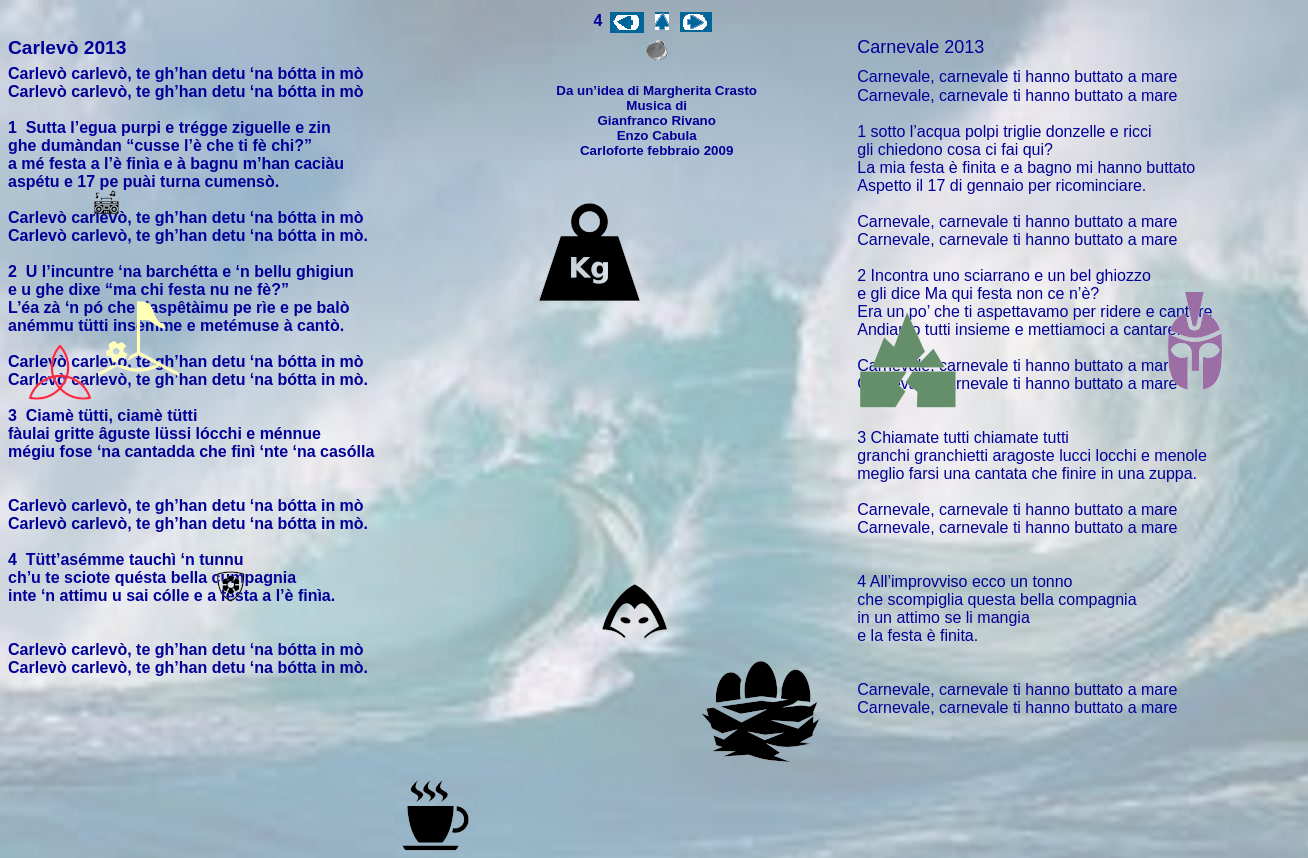 The image size is (1308, 858). I want to click on select hooded character or rogue class, so click(634, 614).